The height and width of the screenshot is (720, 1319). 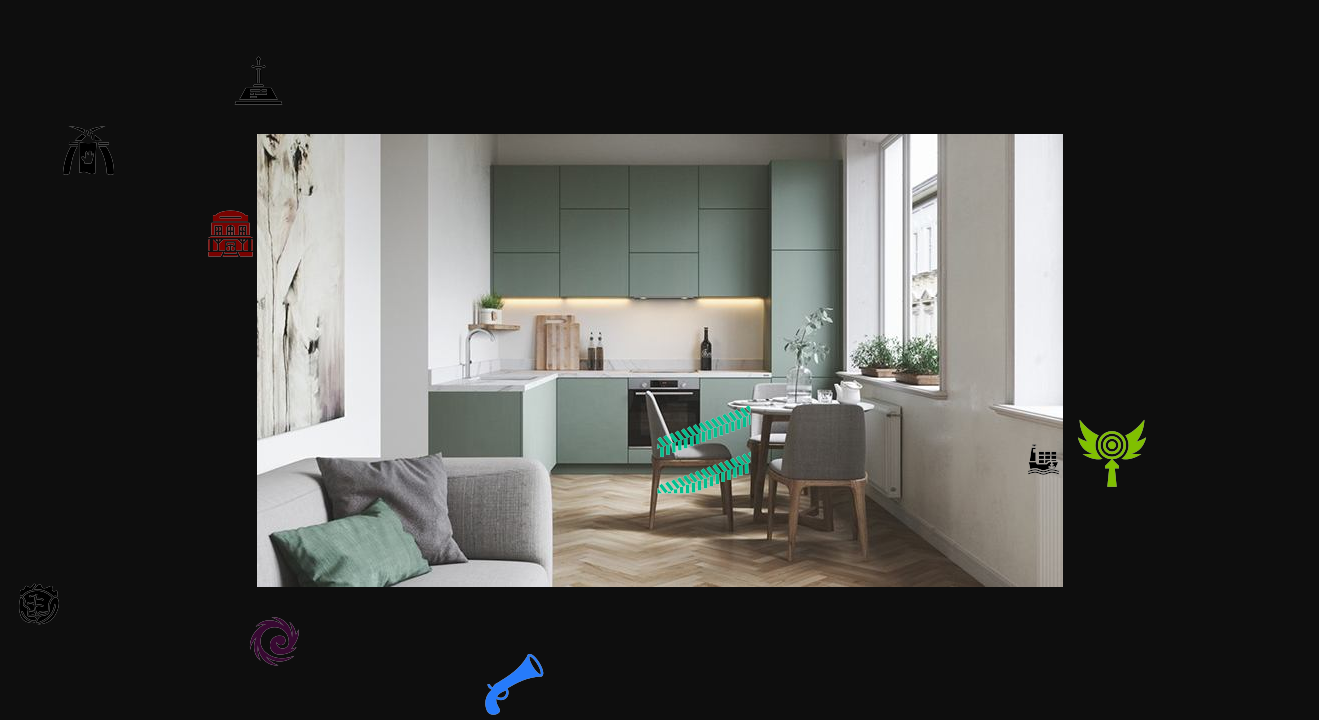 What do you see at coordinates (39, 604) in the screenshot?
I see `cabbage vegetable item in a farming or cooking game` at bounding box center [39, 604].